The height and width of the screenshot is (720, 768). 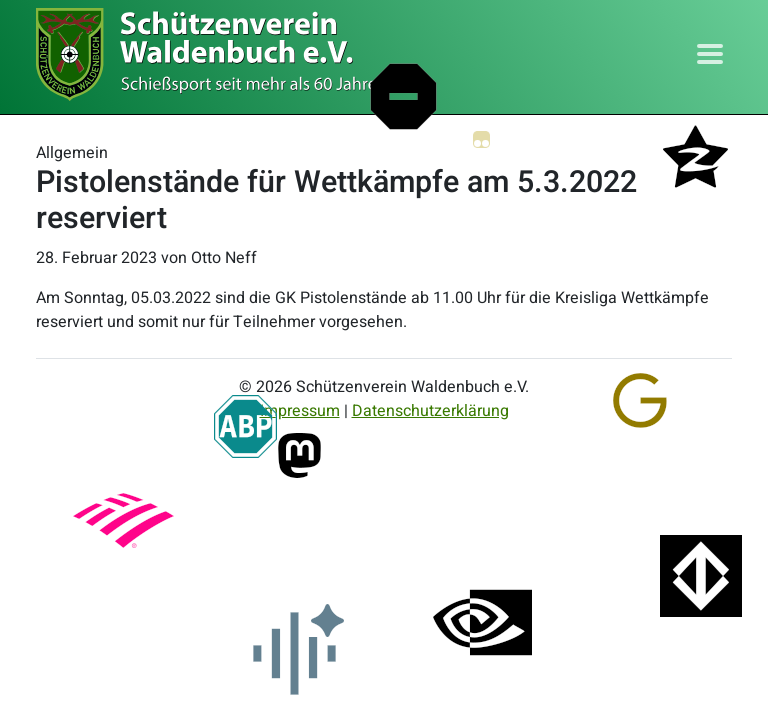 What do you see at coordinates (403, 96) in the screenshot?
I see `indicates spam or blocked content` at bounding box center [403, 96].